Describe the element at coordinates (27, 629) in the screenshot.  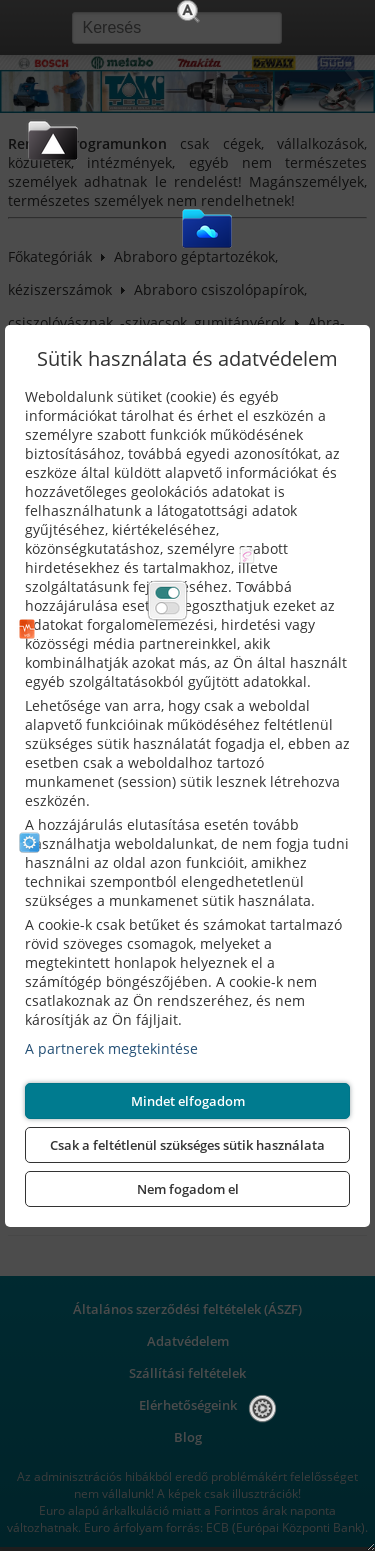
I see `virtualbox virtual disk image file` at that location.